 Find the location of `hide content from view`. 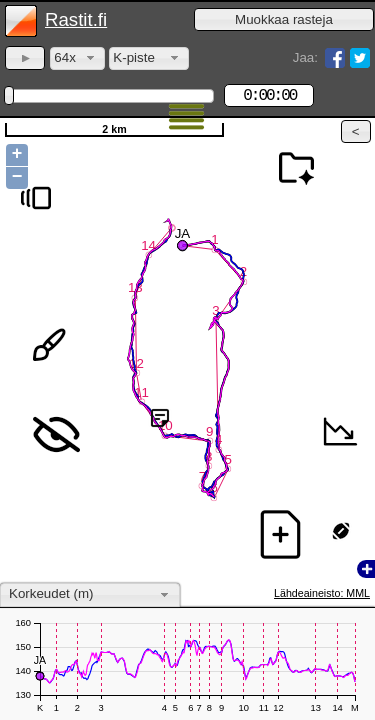

hide content from view is located at coordinates (56, 434).